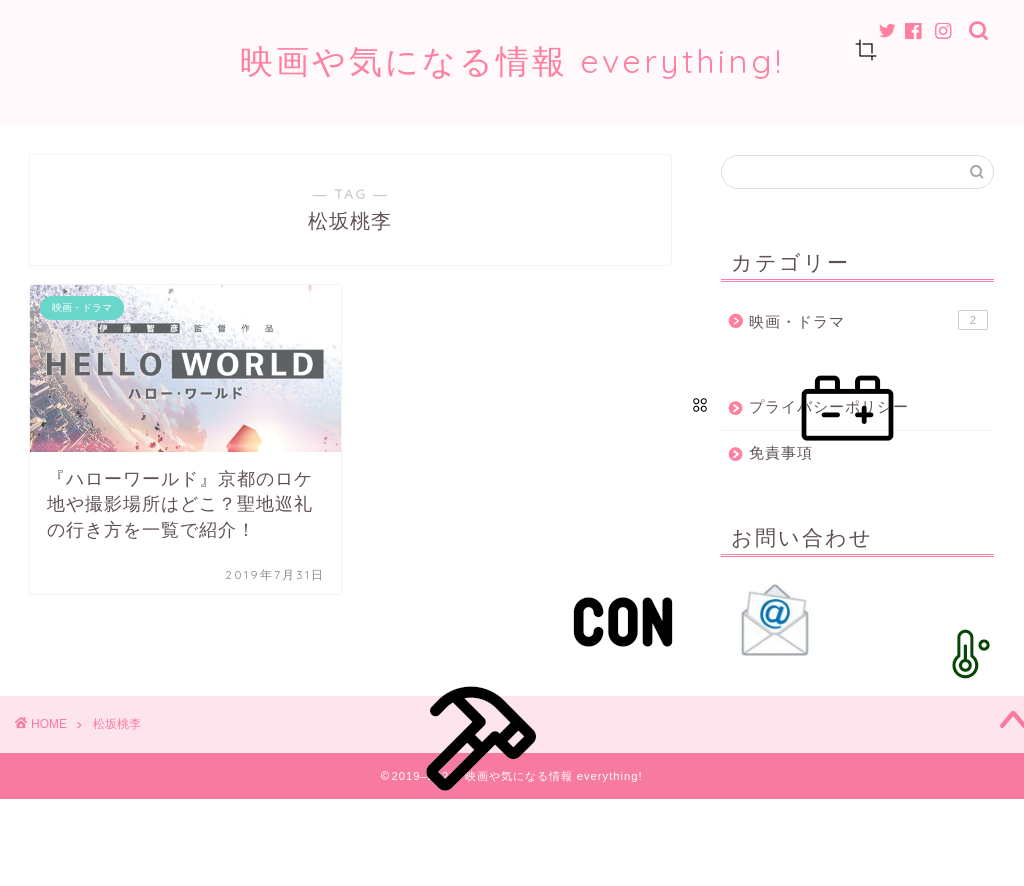 The image size is (1024, 886). What do you see at coordinates (866, 50) in the screenshot?
I see `crop an image or photo` at bounding box center [866, 50].